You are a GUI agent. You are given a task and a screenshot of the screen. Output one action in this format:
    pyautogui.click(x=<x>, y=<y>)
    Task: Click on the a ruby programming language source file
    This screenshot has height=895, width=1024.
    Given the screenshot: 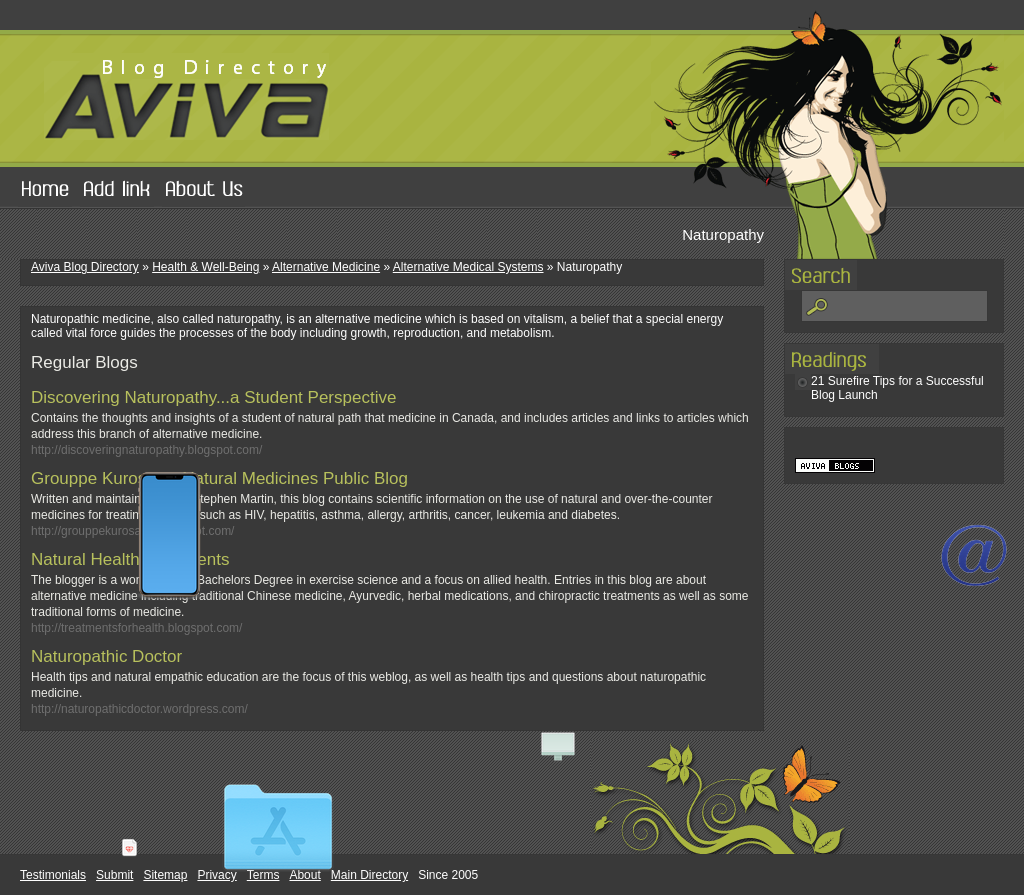 What is the action you would take?
    pyautogui.click(x=129, y=847)
    